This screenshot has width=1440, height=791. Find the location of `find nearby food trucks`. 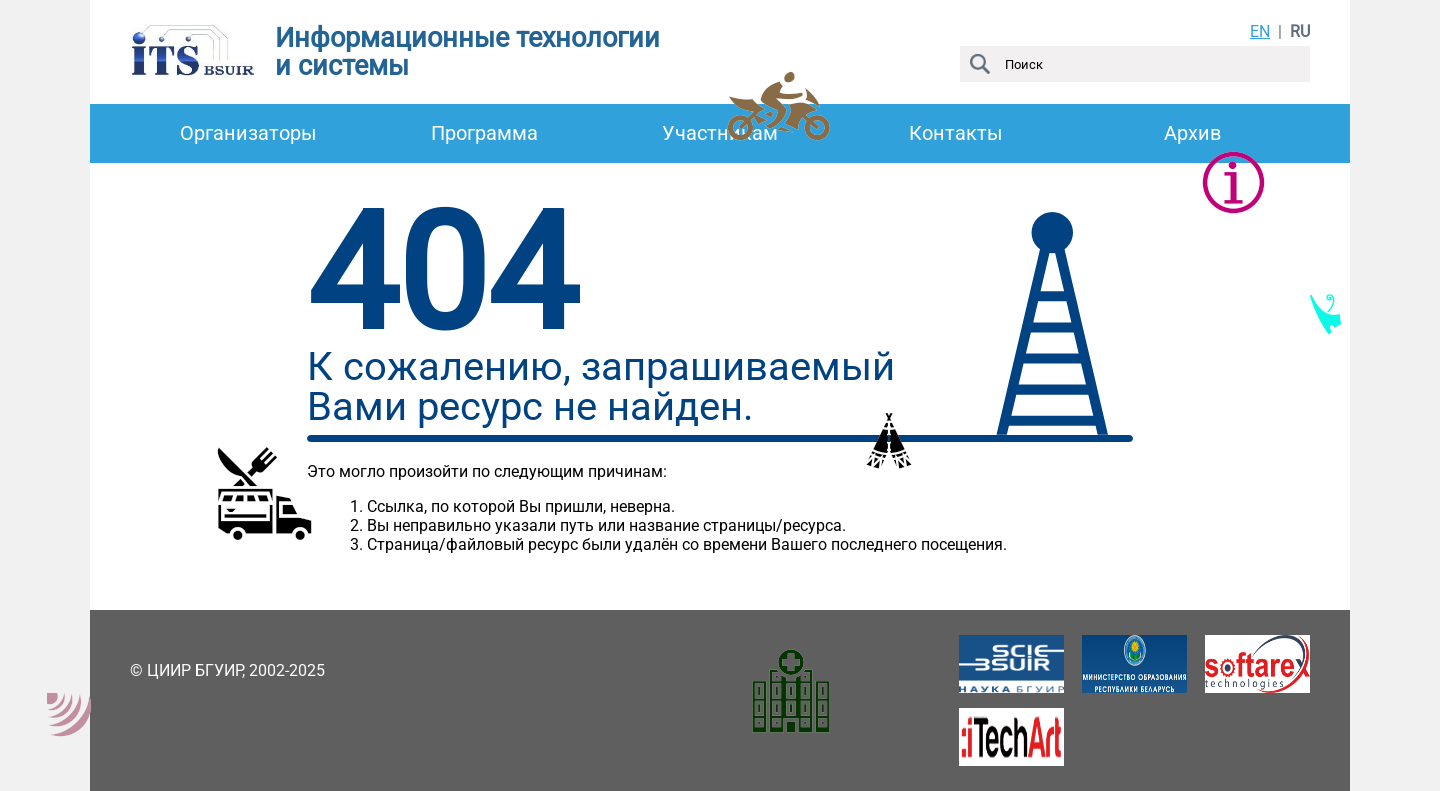

find nearby food trucks is located at coordinates (264, 493).